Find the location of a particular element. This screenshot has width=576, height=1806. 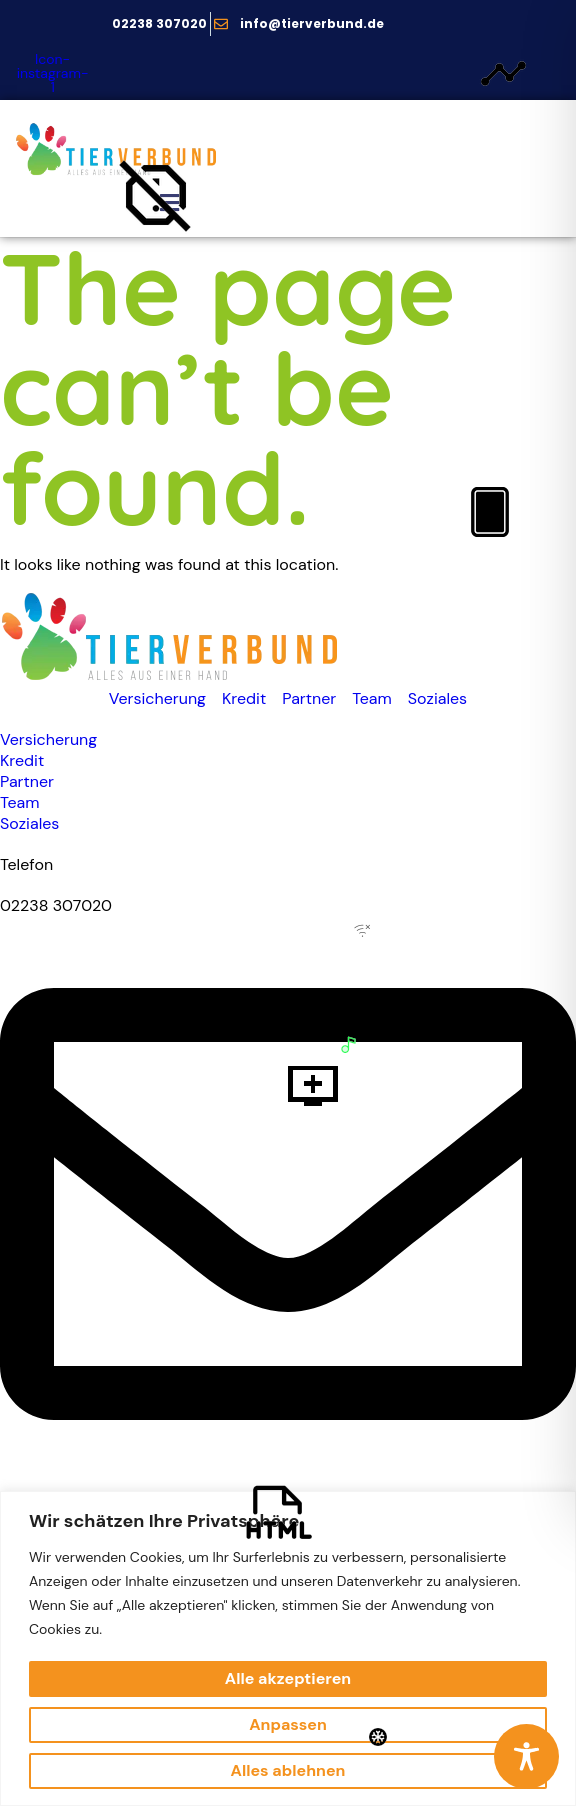

add current video to watch queue is located at coordinates (313, 1086).